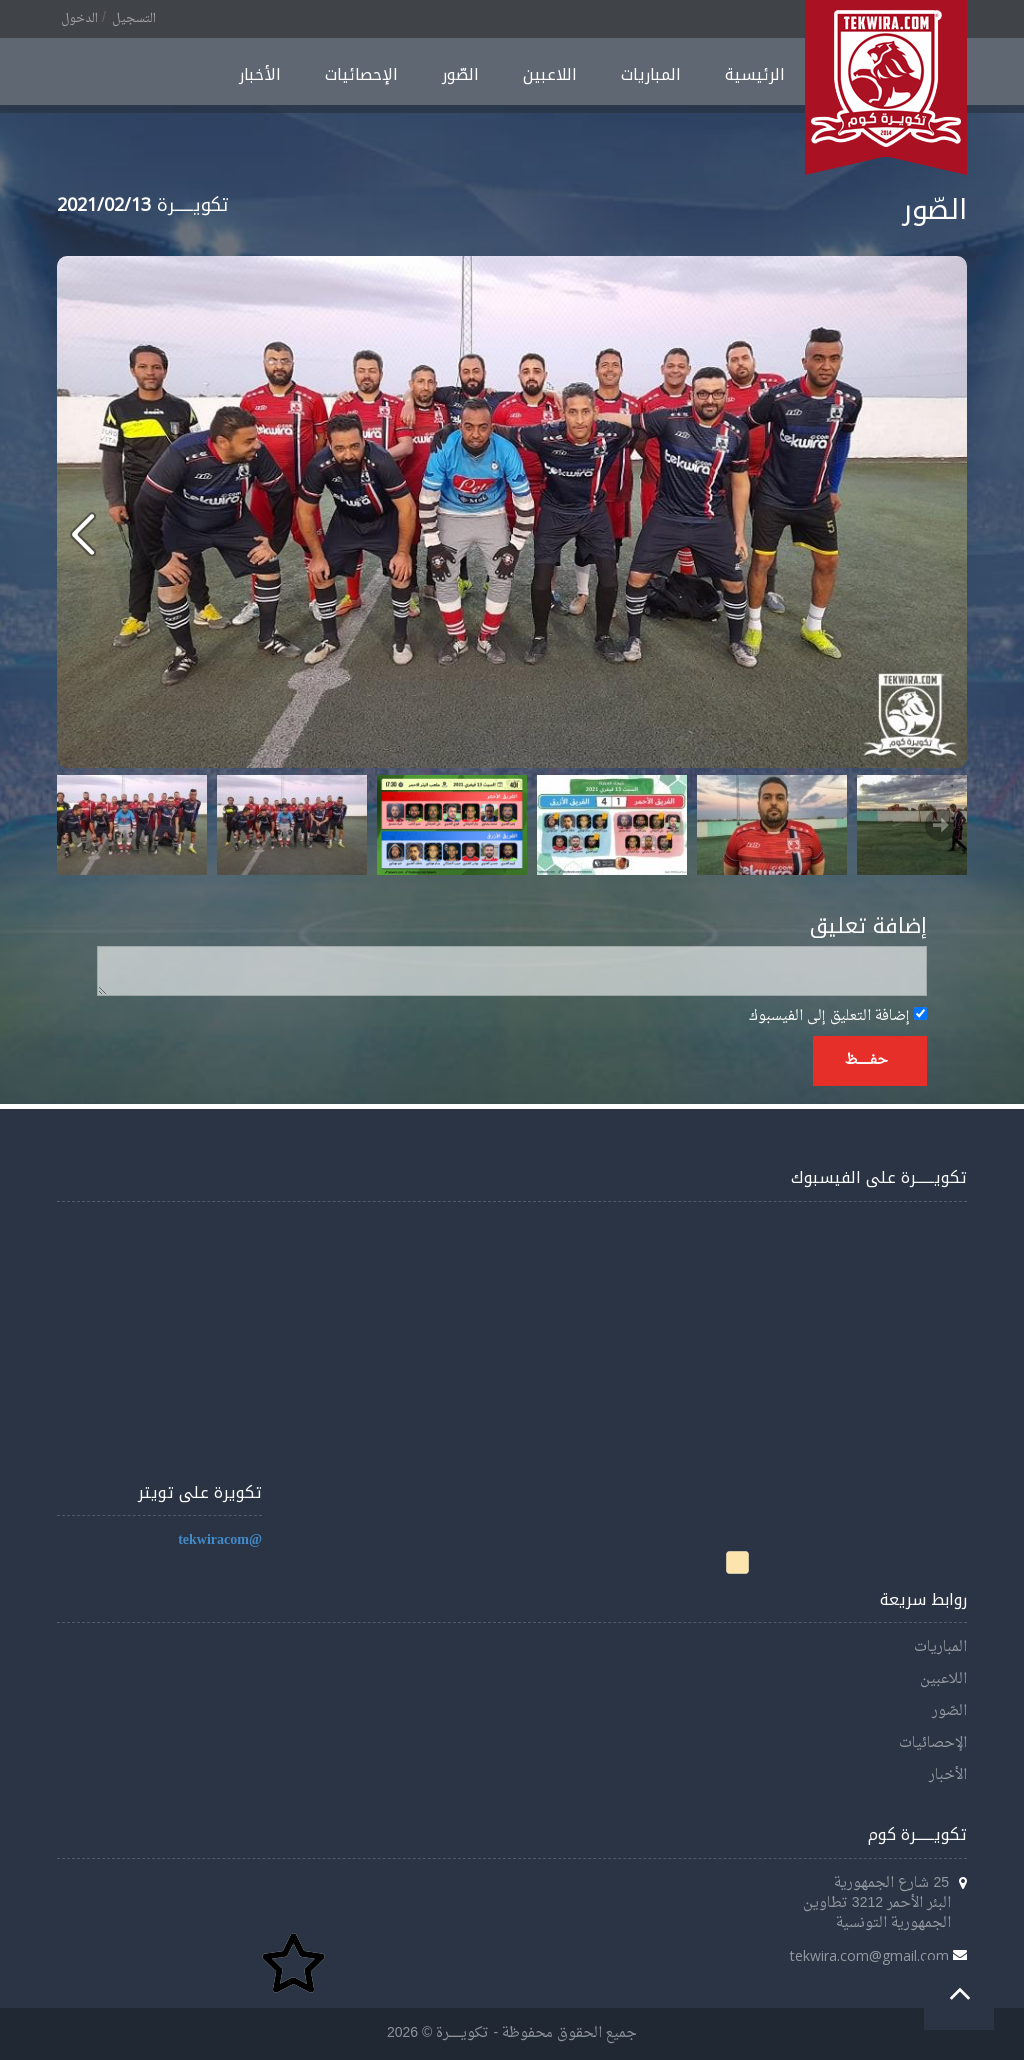  What do you see at coordinates (737, 1562) in the screenshot?
I see `stop media playback` at bounding box center [737, 1562].